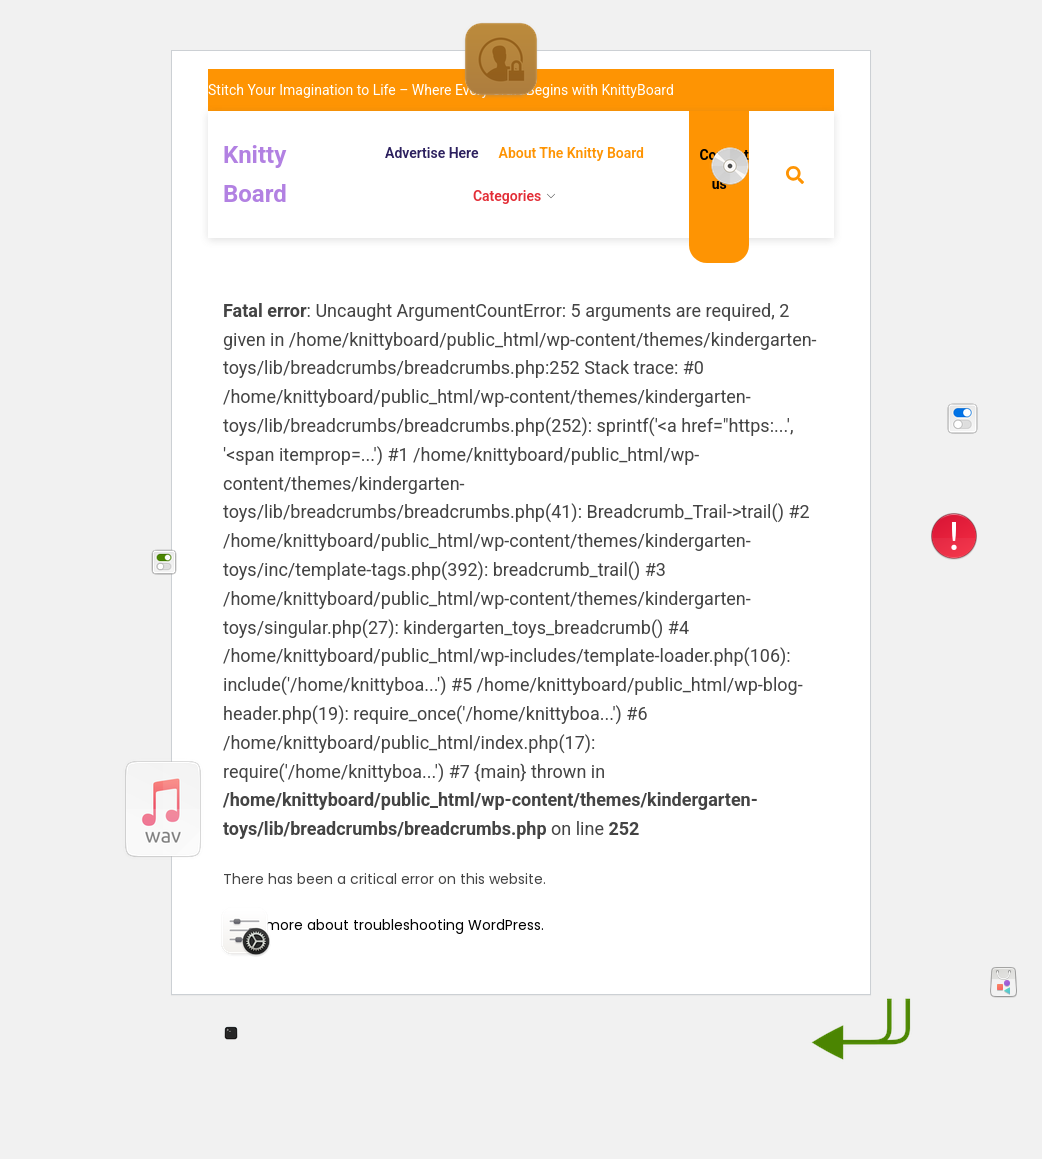 The height and width of the screenshot is (1159, 1042). What do you see at coordinates (244, 930) in the screenshot?
I see `open grub customizer to configure bootloader settings` at bounding box center [244, 930].